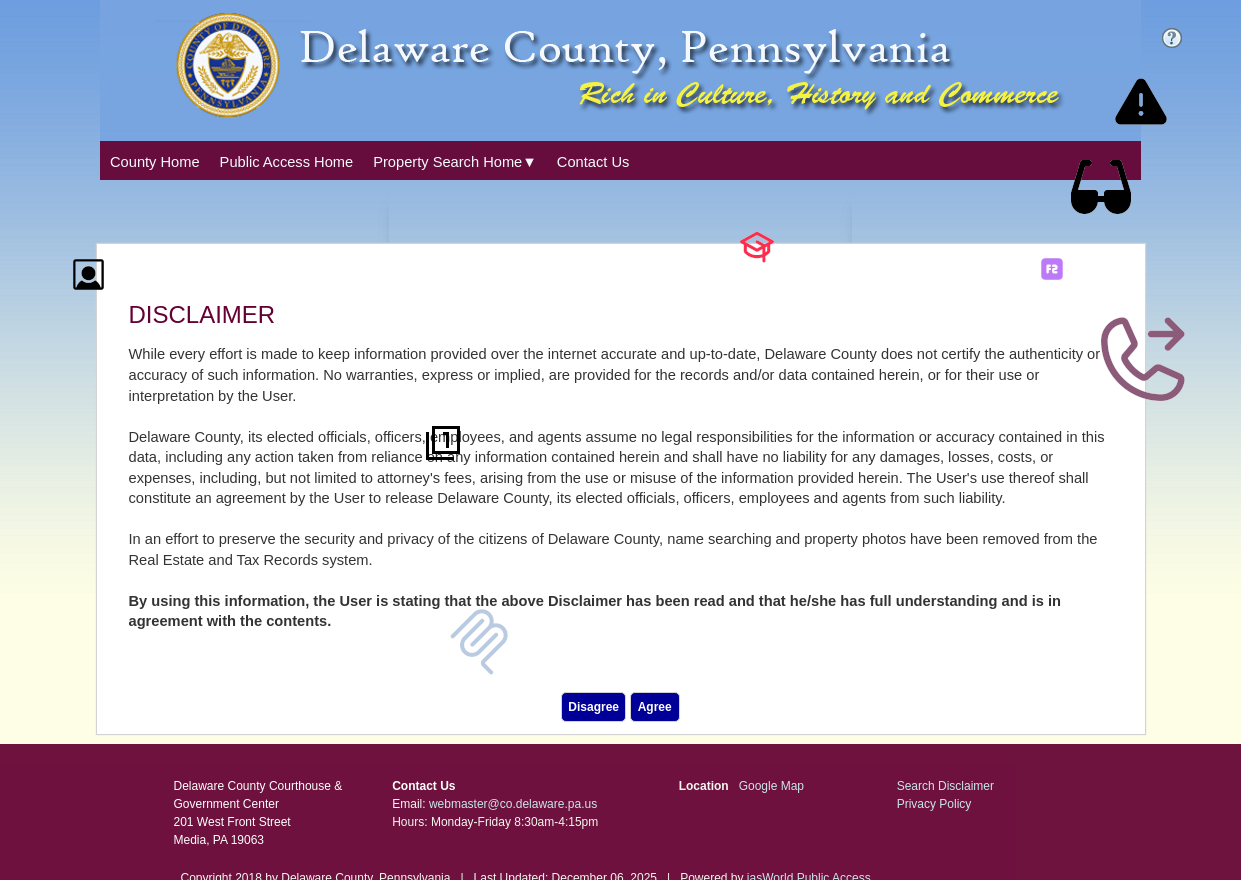 The width and height of the screenshot is (1241, 880). Describe the element at coordinates (443, 443) in the screenshot. I see `indicates first item in a numbered sequence or filter` at that location.